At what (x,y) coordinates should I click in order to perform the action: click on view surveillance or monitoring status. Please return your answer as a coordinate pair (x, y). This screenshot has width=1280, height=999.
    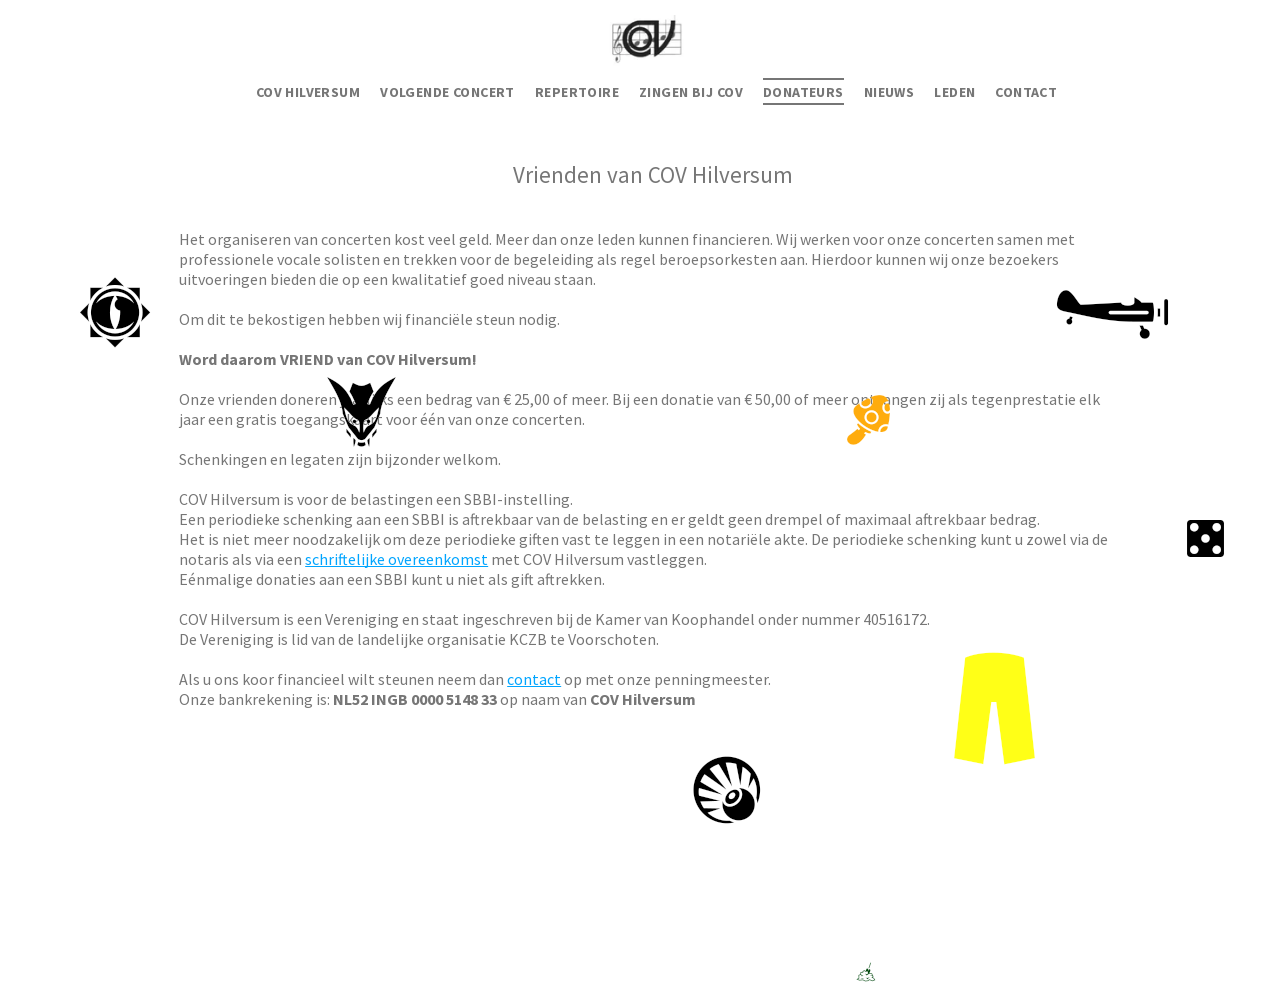
    Looking at the image, I should click on (727, 790).